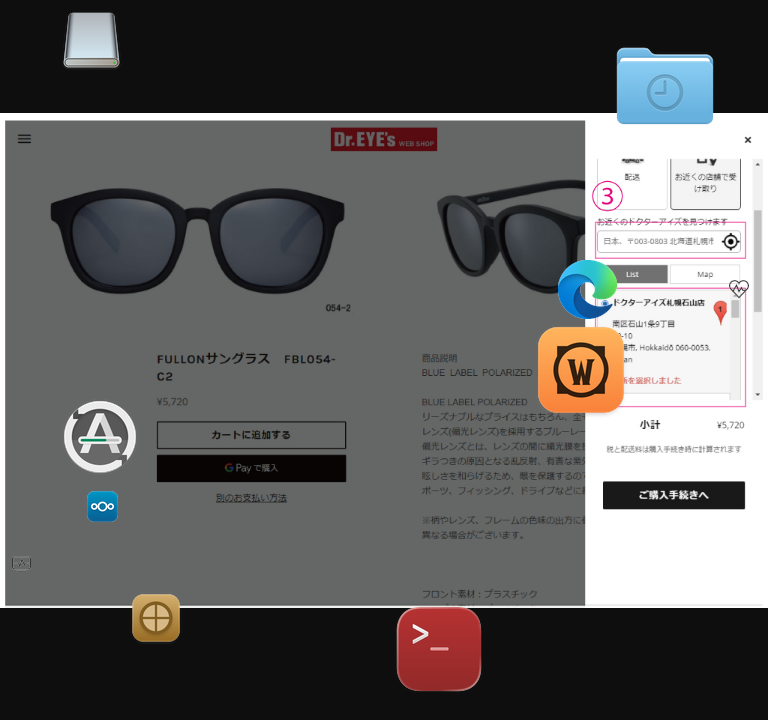 The width and height of the screenshot is (768, 720). Describe the element at coordinates (581, 370) in the screenshot. I see `launch World of Warcraft` at that location.